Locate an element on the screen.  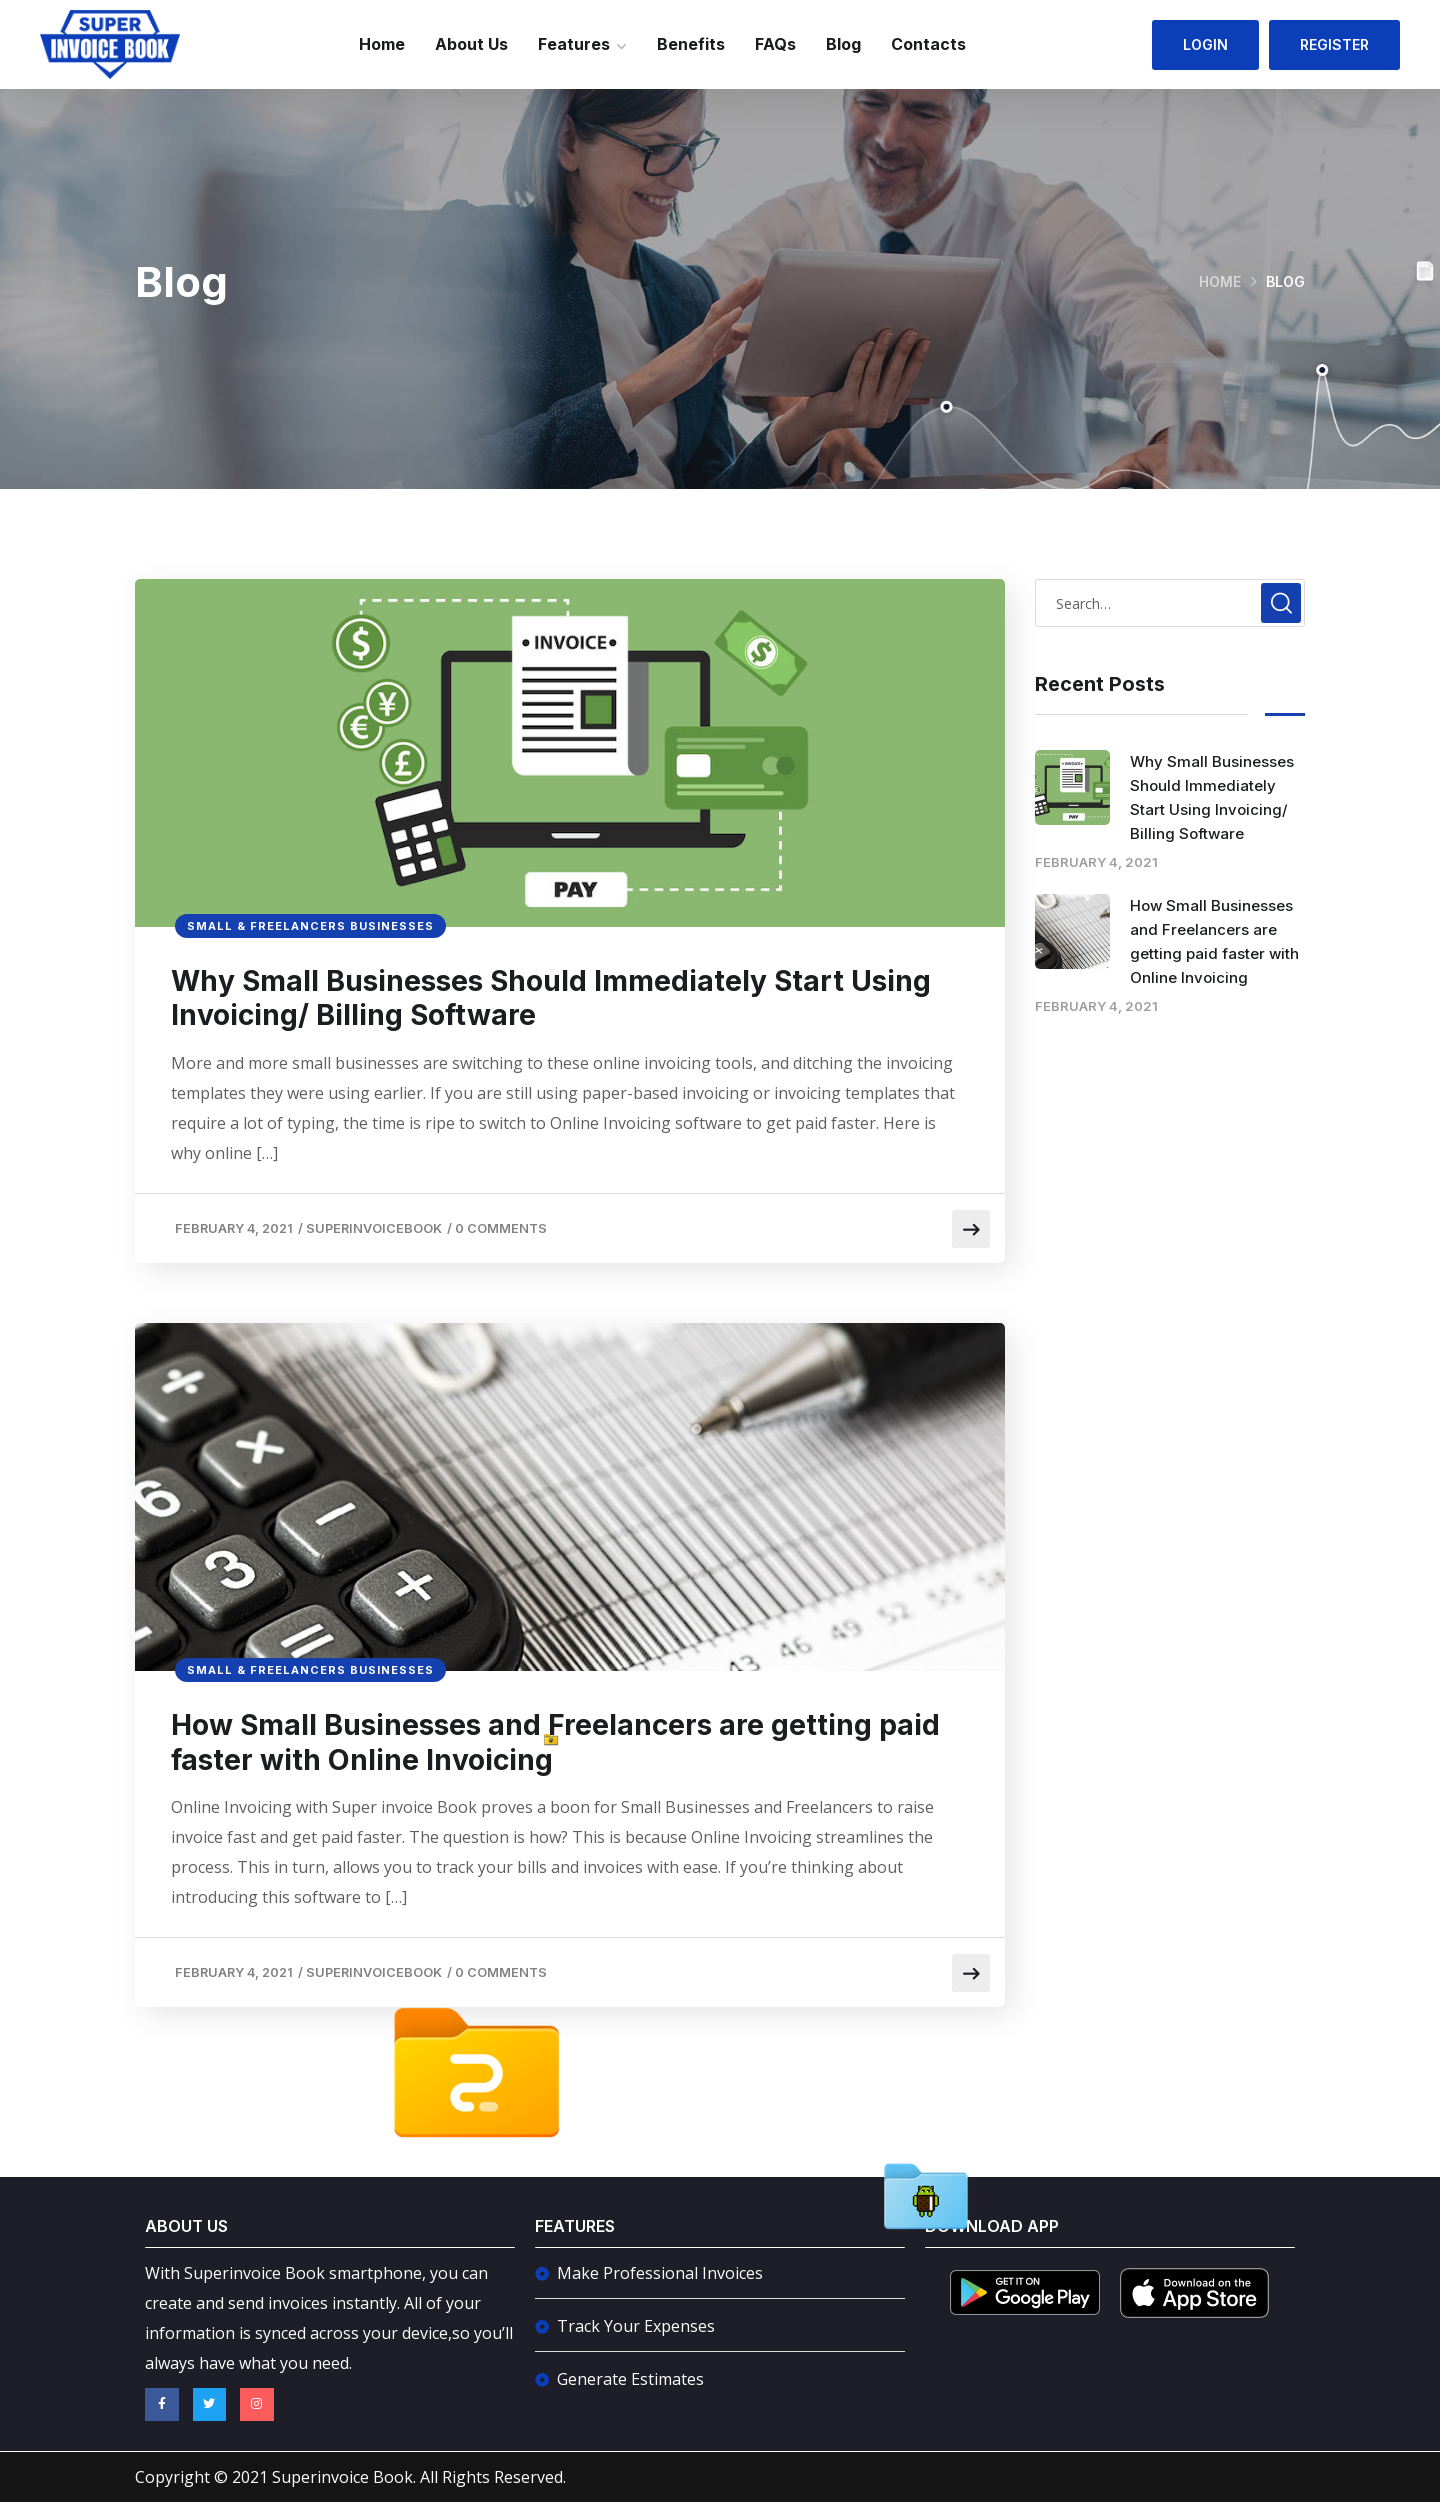
open your getgo download manager folder is located at coordinates (551, 1740).